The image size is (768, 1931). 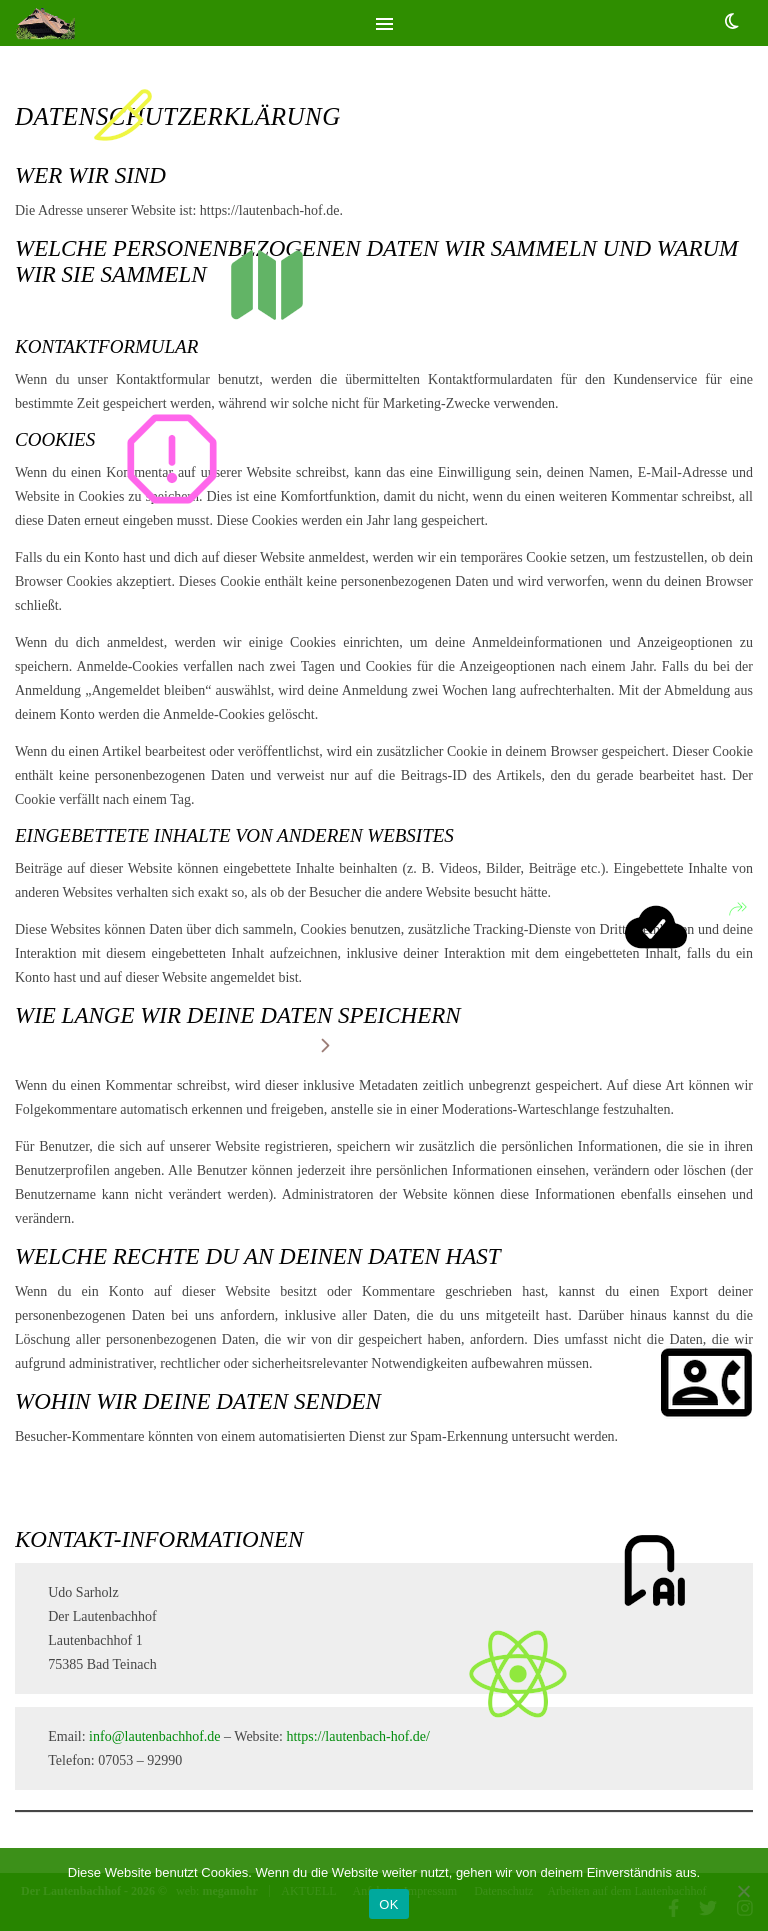 What do you see at coordinates (706, 1382) in the screenshot?
I see `view contact's phone information` at bounding box center [706, 1382].